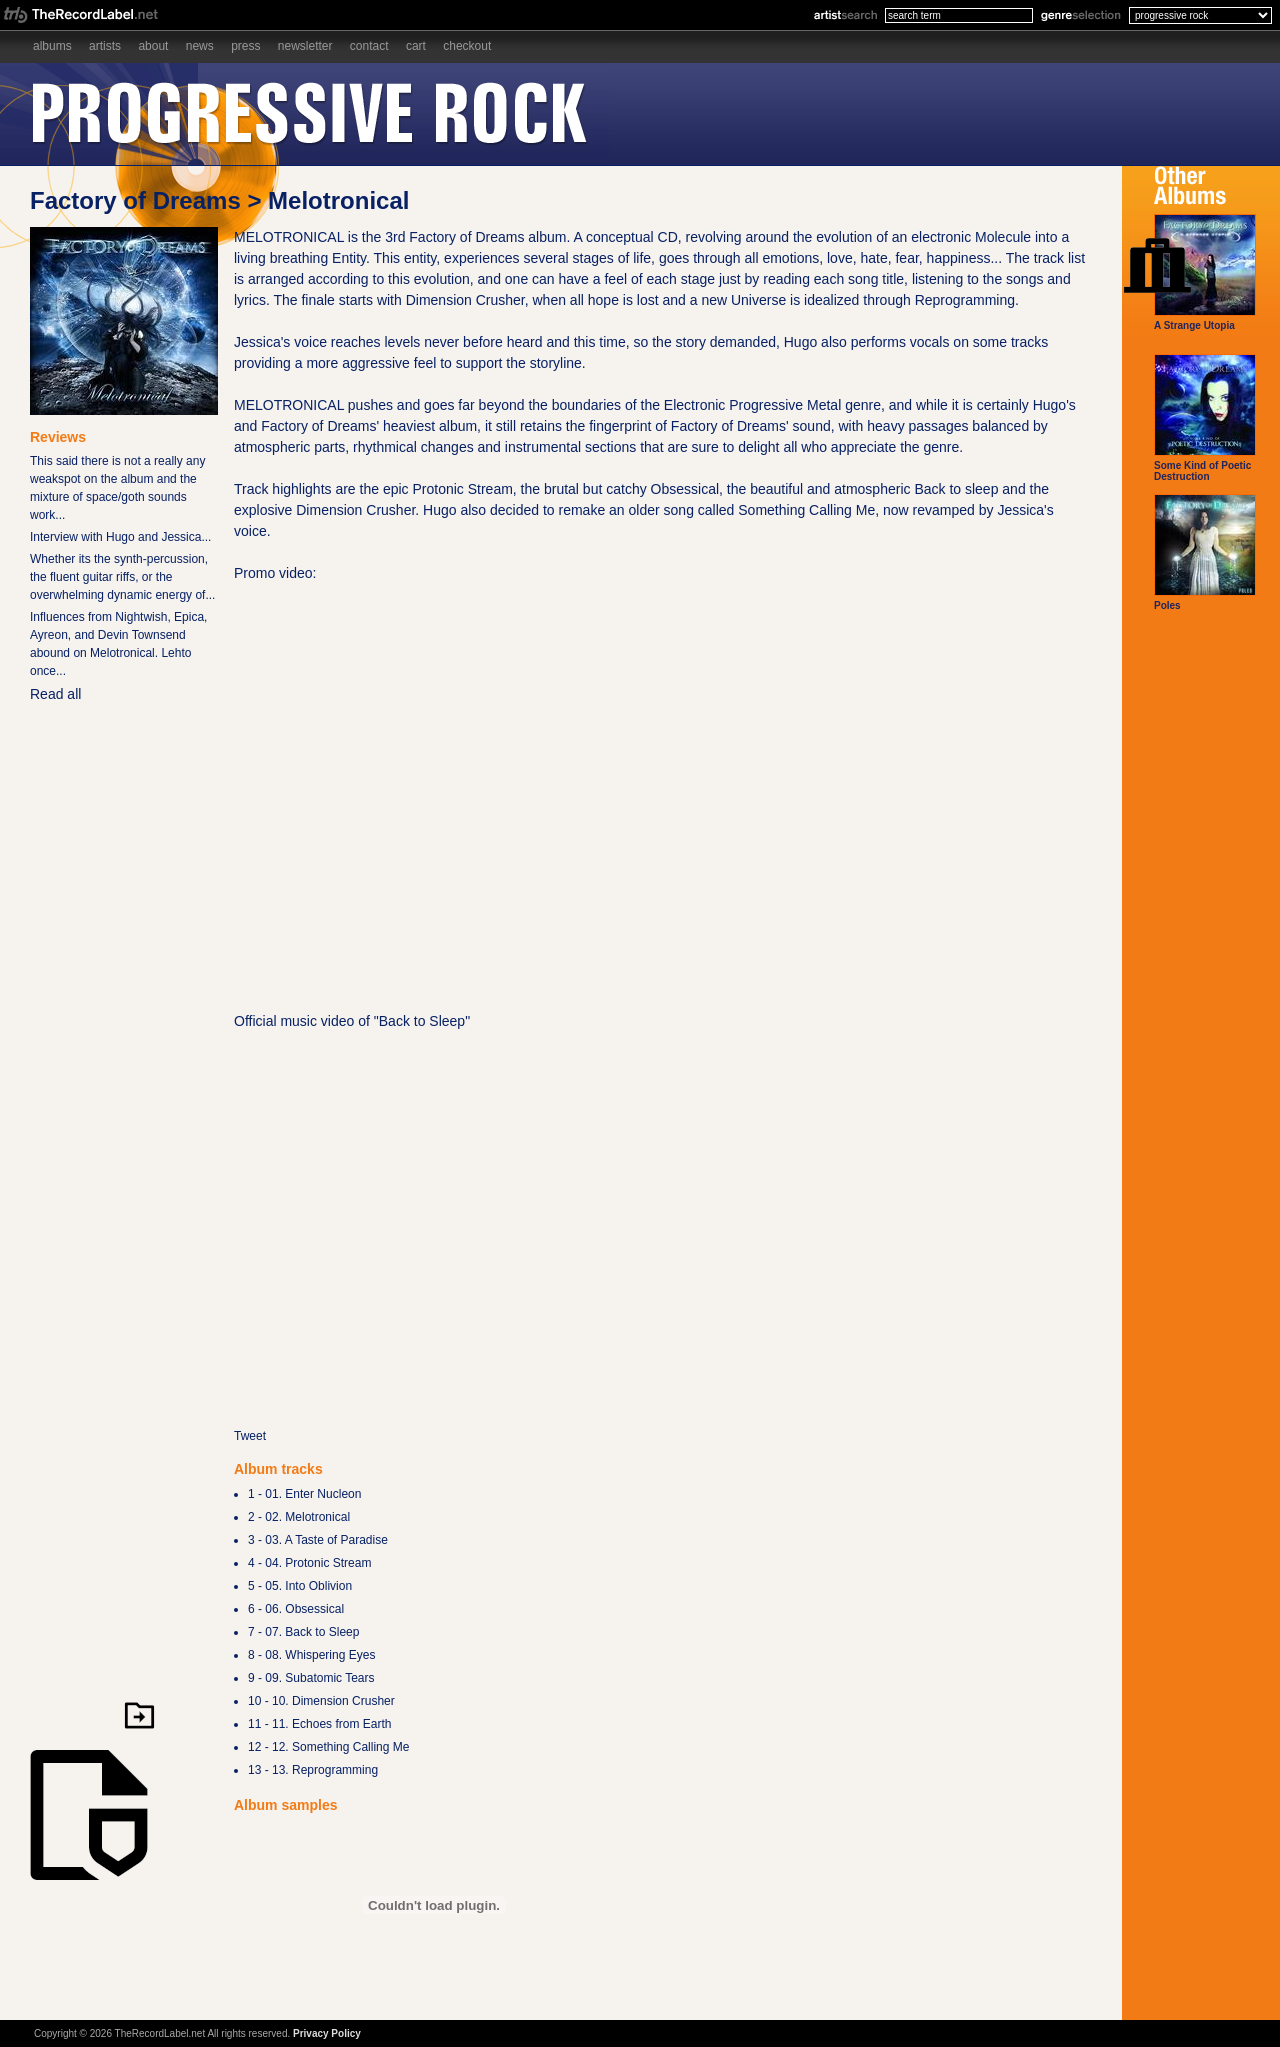 The image size is (1280, 2047). What do you see at coordinates (1157, 265) in the screenshot?
I see `find luggage deposit or storage facilities` at bounding box center [1157, 265].